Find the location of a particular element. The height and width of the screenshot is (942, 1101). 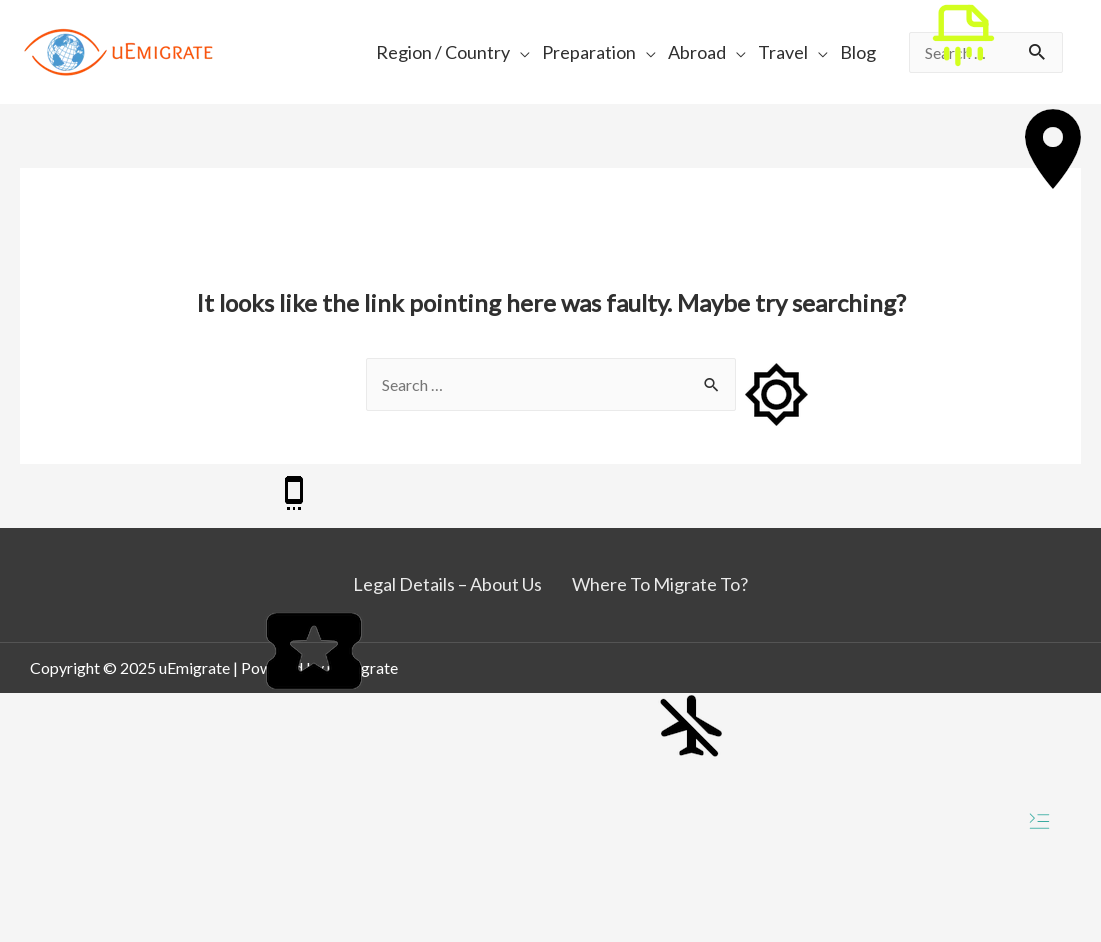

access mobile device settings is located at coordinates (294, 493).